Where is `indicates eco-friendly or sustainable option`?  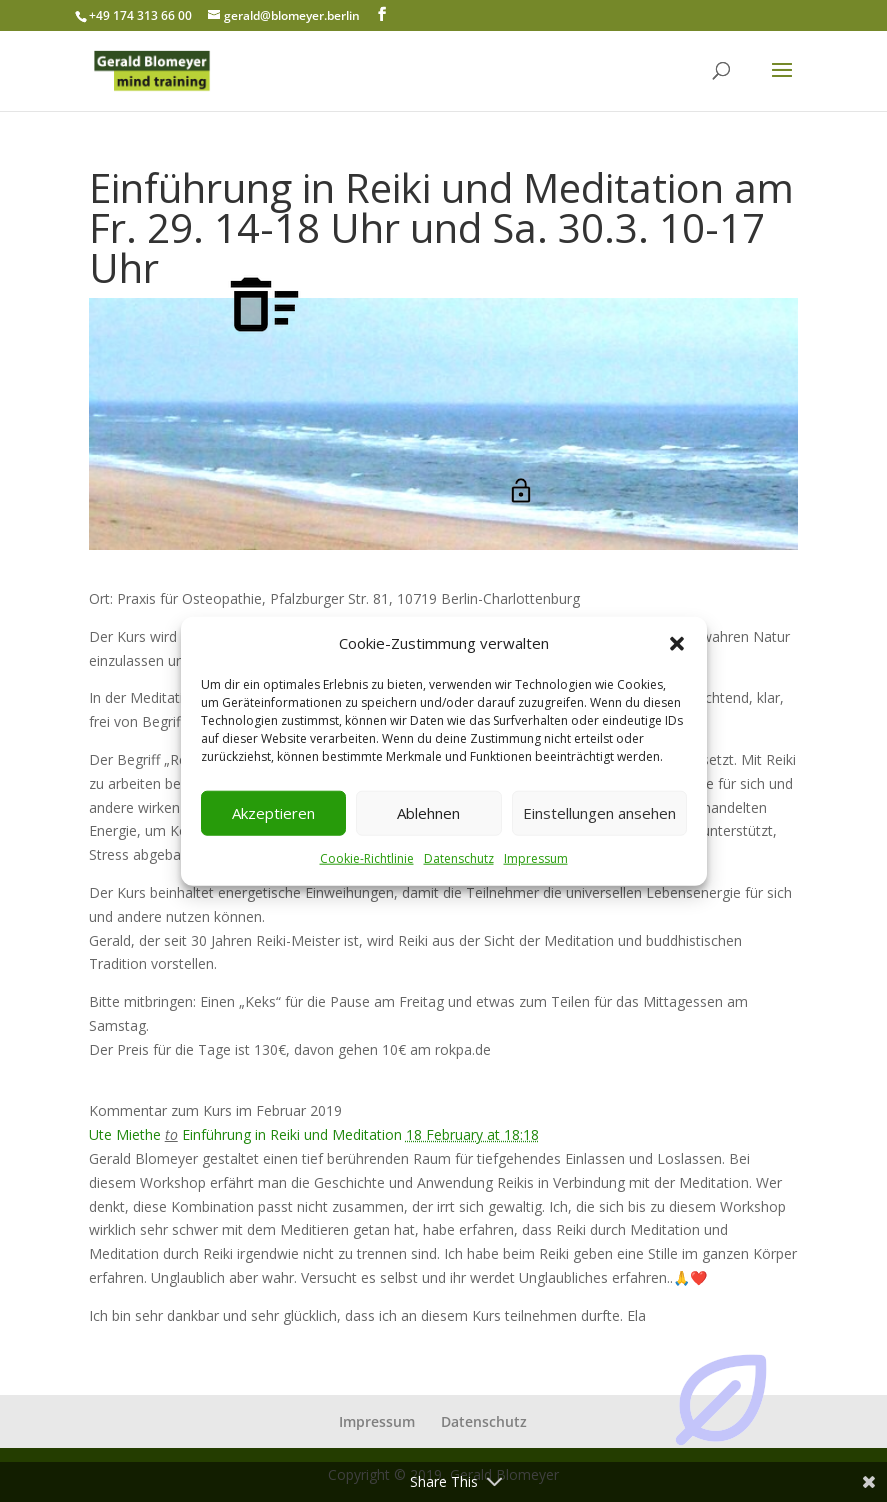 indicates eco-friendly or sustainable option is located at coordinates (721, 1400).